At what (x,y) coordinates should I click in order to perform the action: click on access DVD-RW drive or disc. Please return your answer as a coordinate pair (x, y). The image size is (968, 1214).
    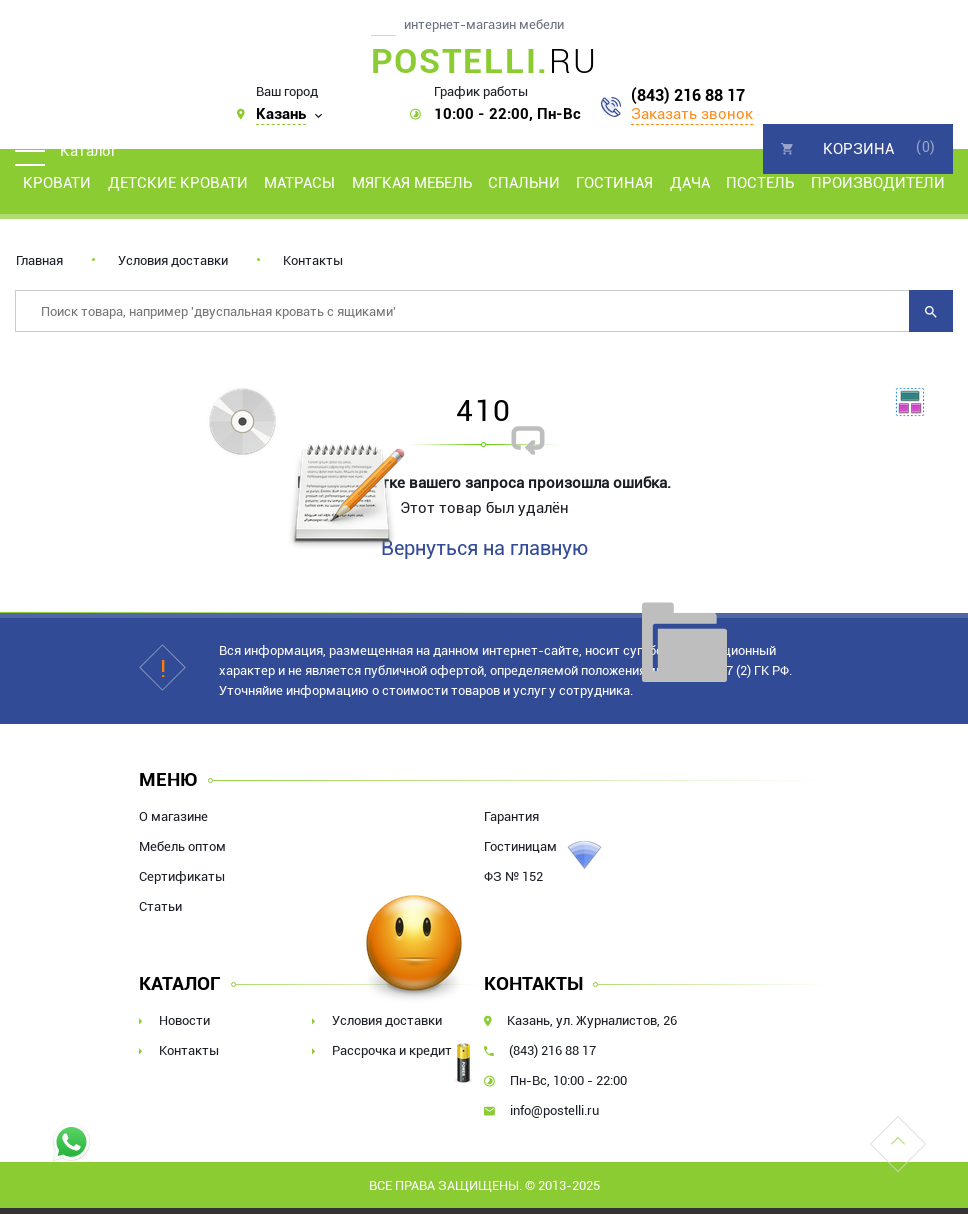
    Looking at the image, I should click on (242, 421).